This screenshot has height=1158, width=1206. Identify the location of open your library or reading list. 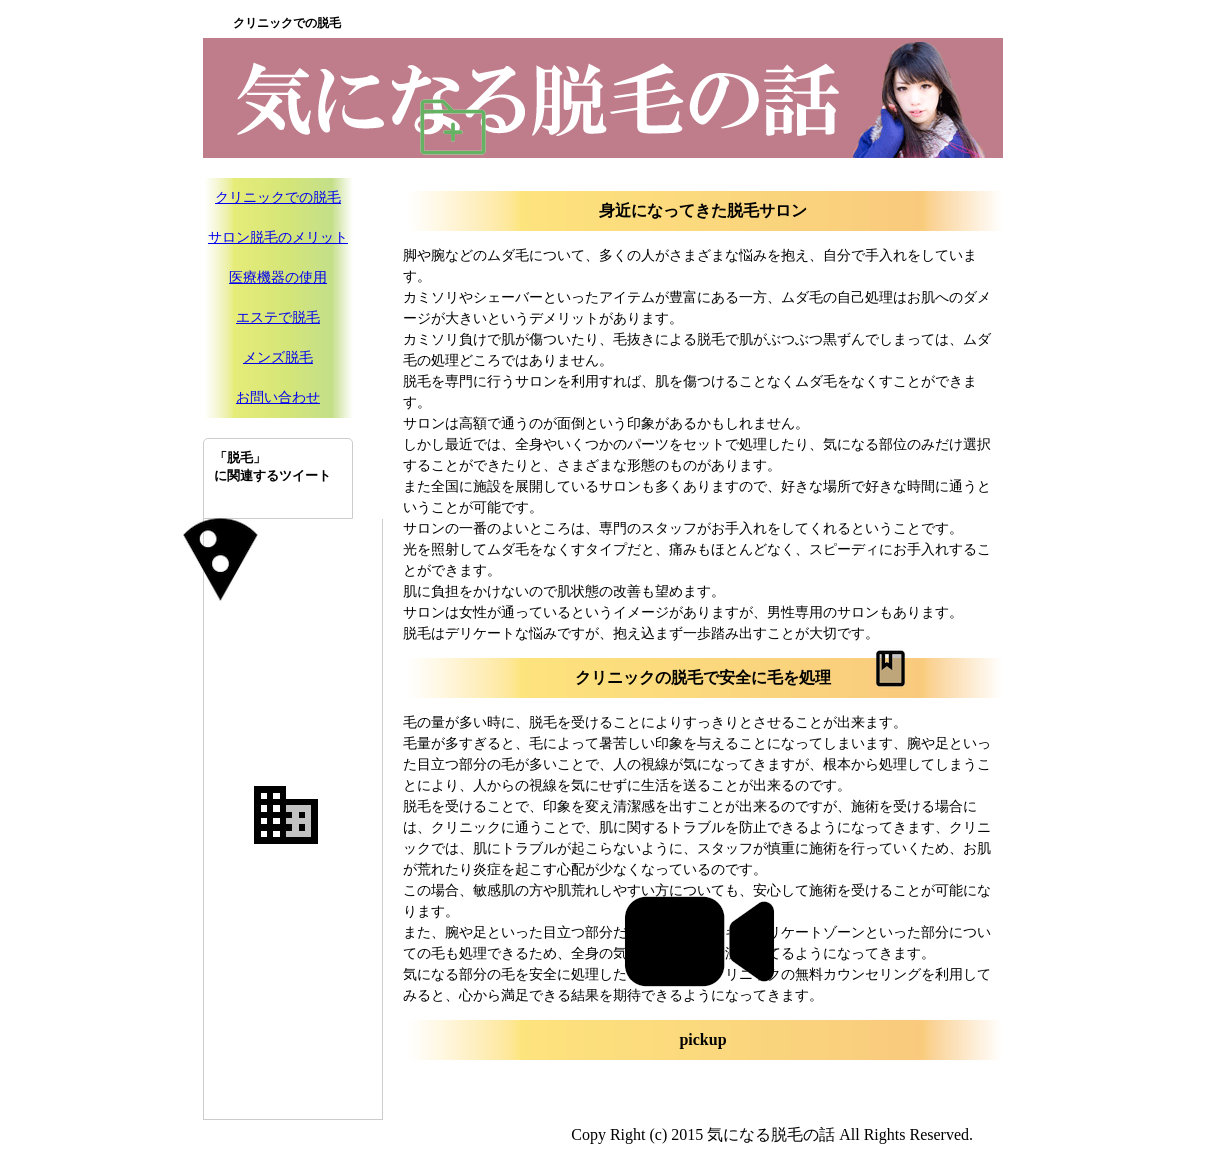
(890, 668).